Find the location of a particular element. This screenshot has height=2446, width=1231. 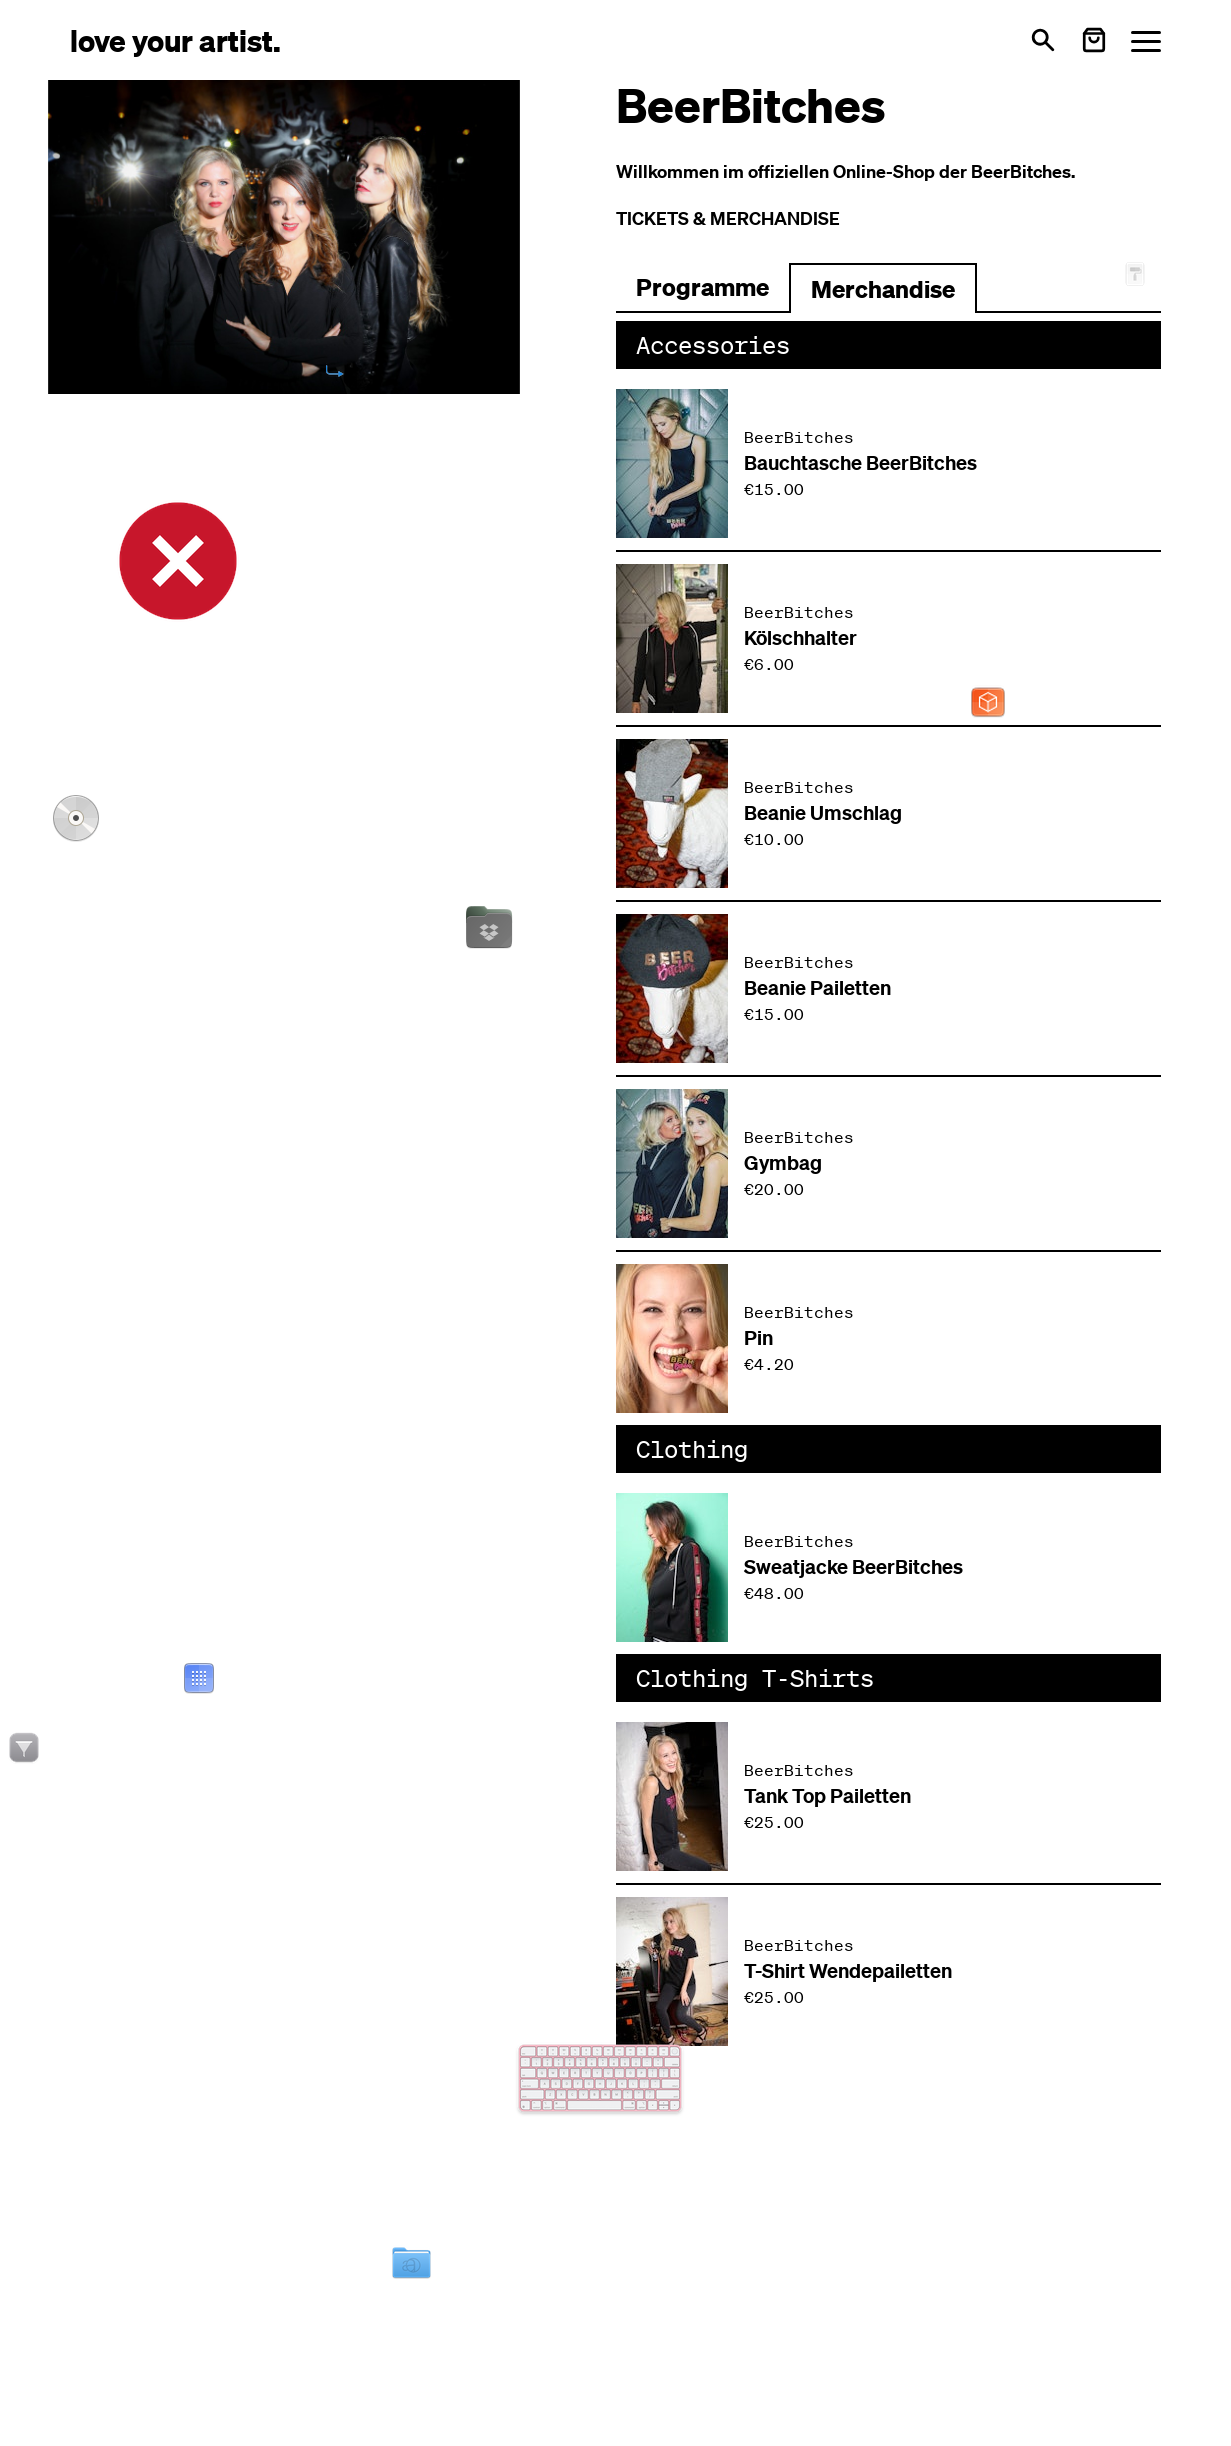

a theme or appearance customization file is located at coordinates (1135, 274).